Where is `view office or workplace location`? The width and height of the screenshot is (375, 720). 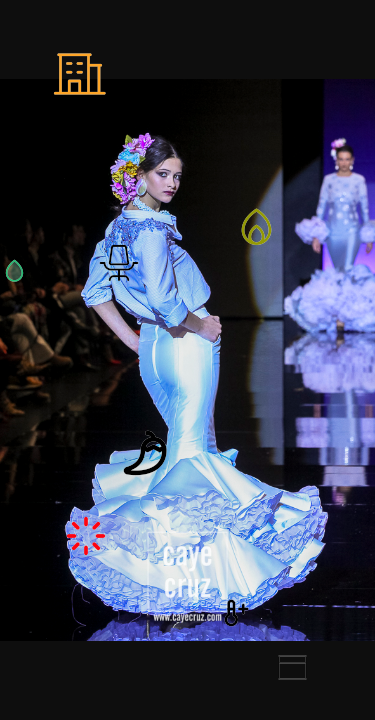 view office or workplace location is located at coordinates (78, 74).